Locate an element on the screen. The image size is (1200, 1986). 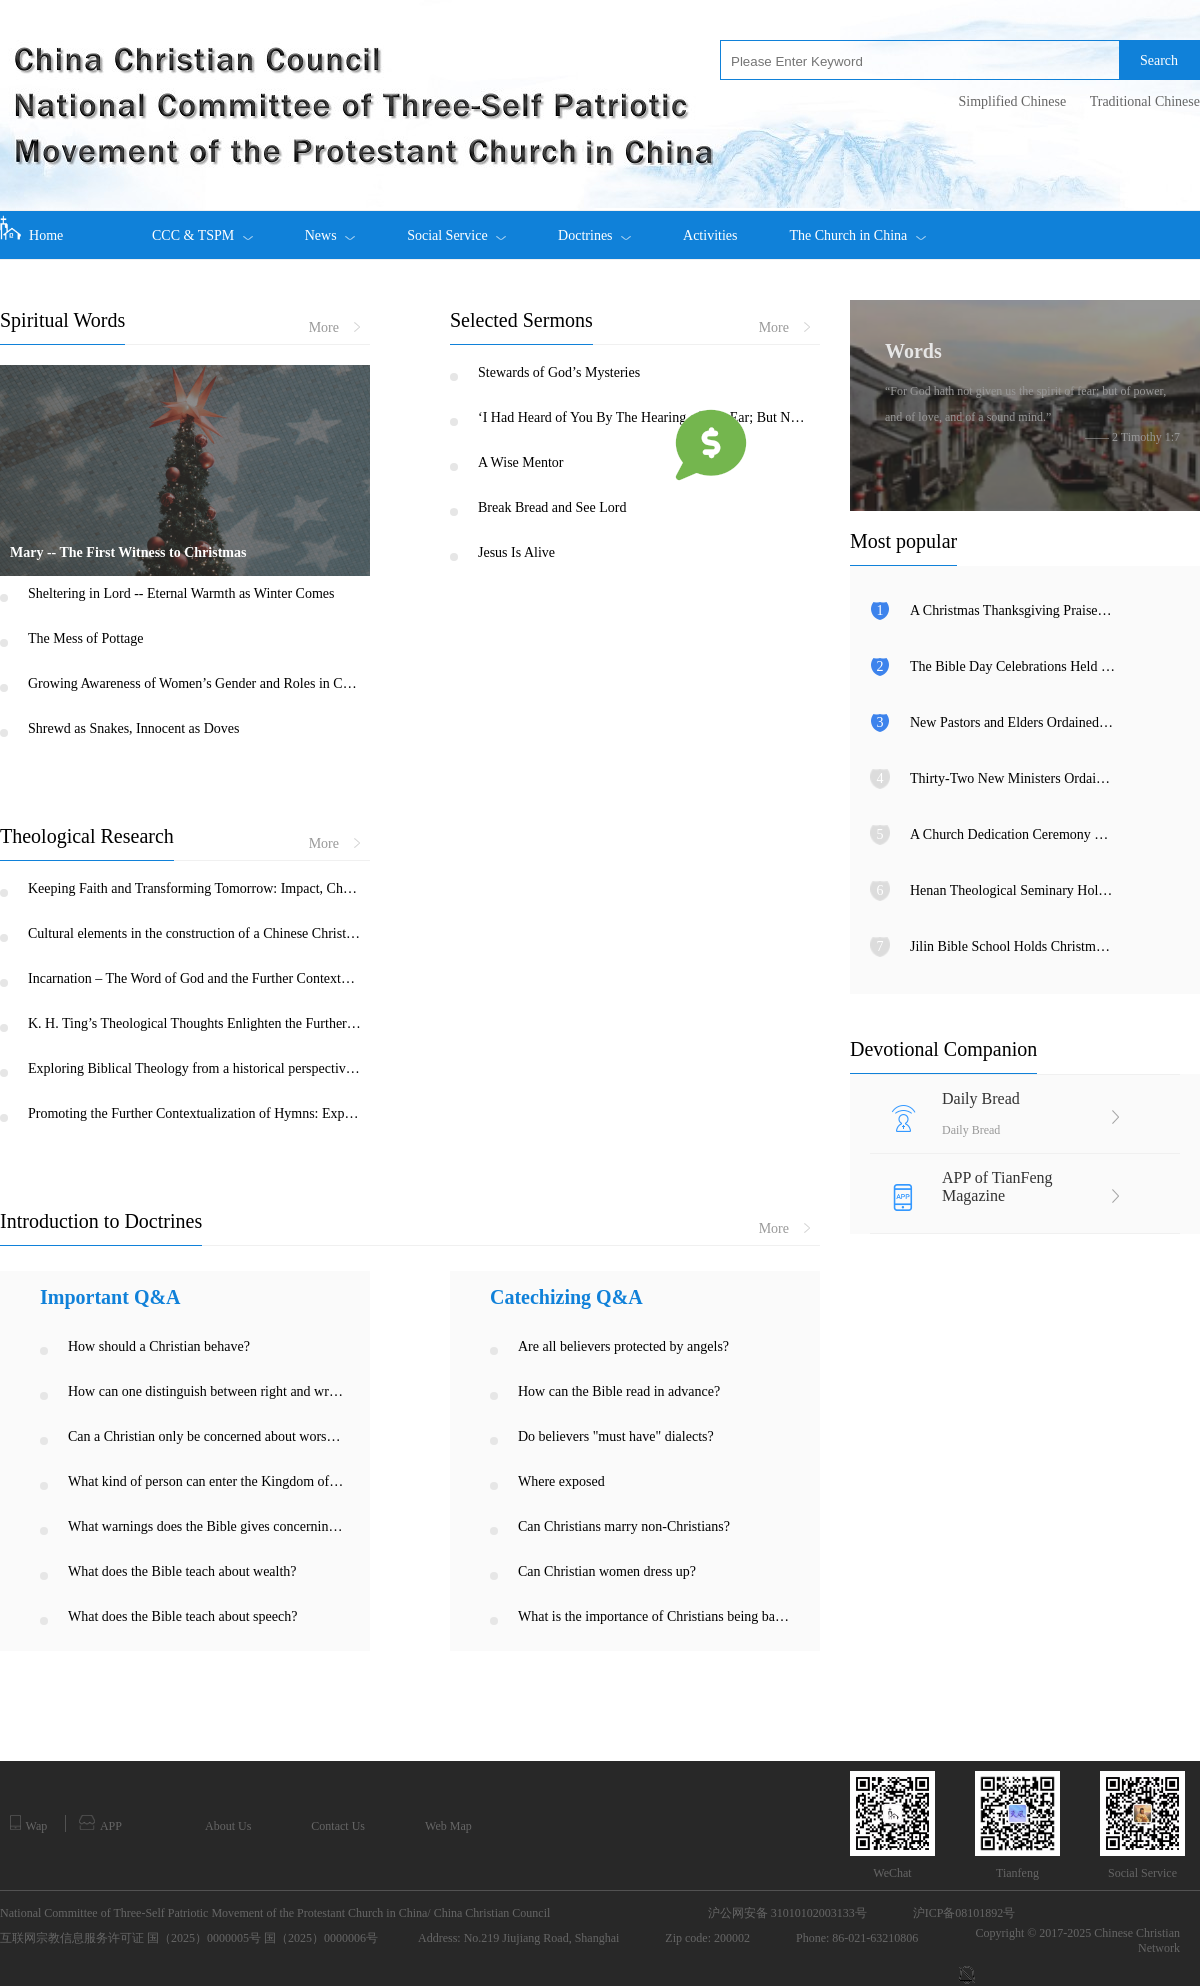
mute notifications is located at coordinates (967, 1975).